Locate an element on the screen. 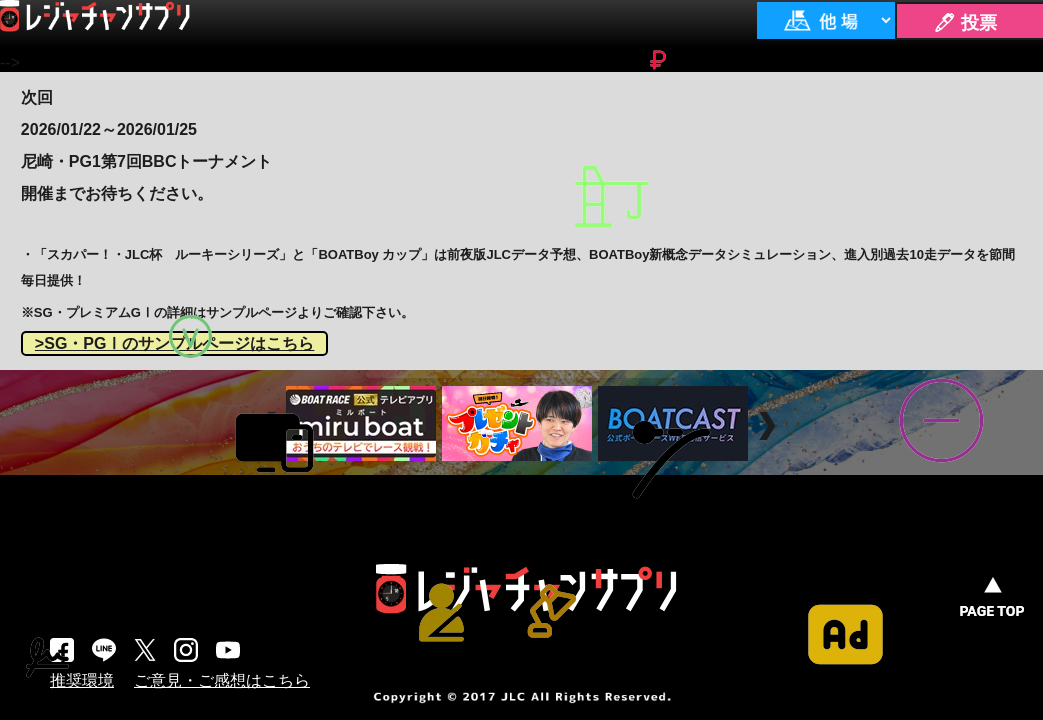 Image resolution: width=1043 pixels, height=720 pixels. indicates seatbelt status or safety reminder is located at coordinates (441, 612).